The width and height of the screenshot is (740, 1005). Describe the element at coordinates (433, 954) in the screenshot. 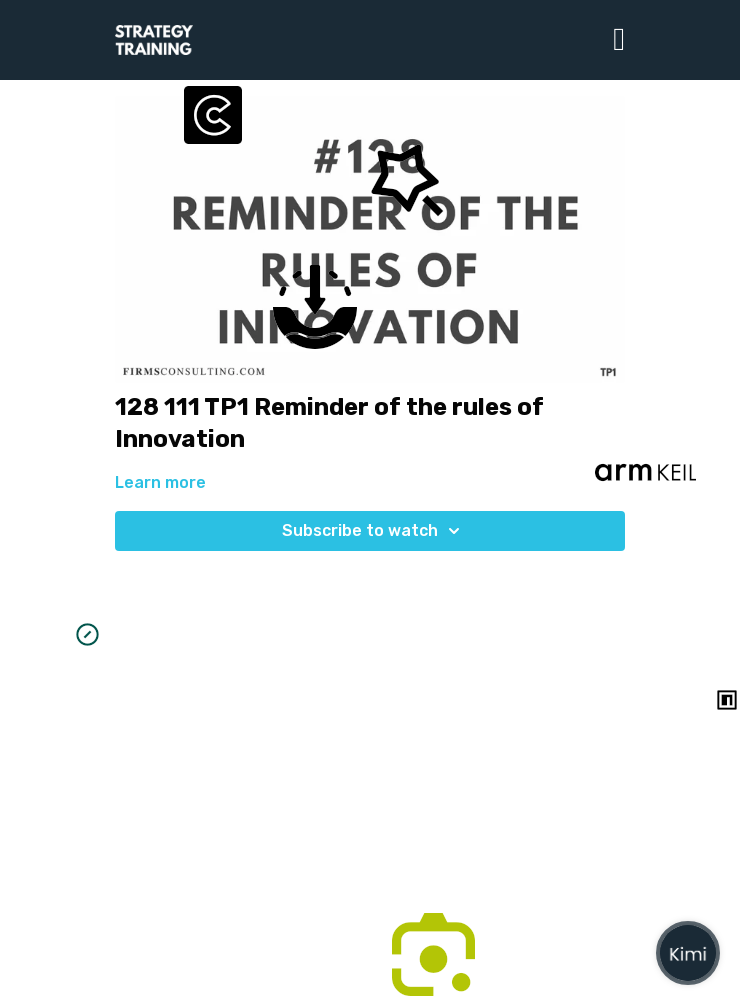

I see `open google lens to search with your camera` at that location.